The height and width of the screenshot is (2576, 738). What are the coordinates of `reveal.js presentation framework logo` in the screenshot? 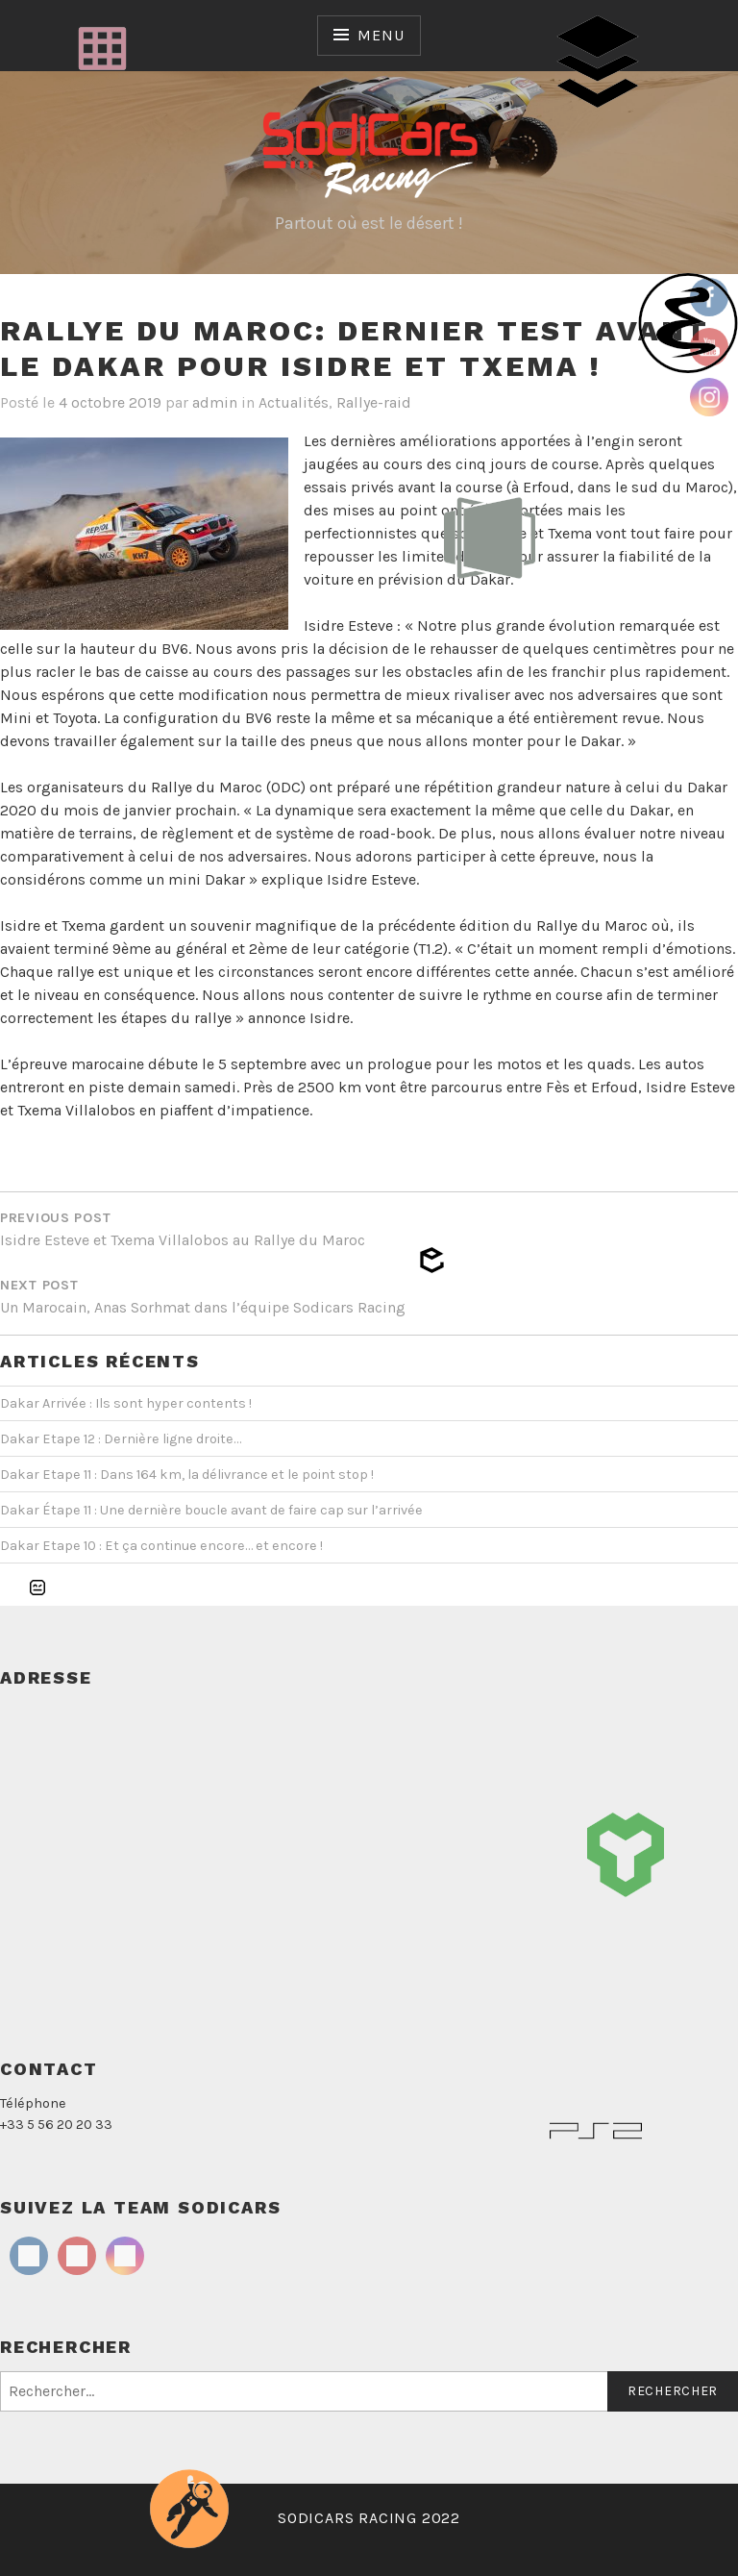 It's located at (489, 538).